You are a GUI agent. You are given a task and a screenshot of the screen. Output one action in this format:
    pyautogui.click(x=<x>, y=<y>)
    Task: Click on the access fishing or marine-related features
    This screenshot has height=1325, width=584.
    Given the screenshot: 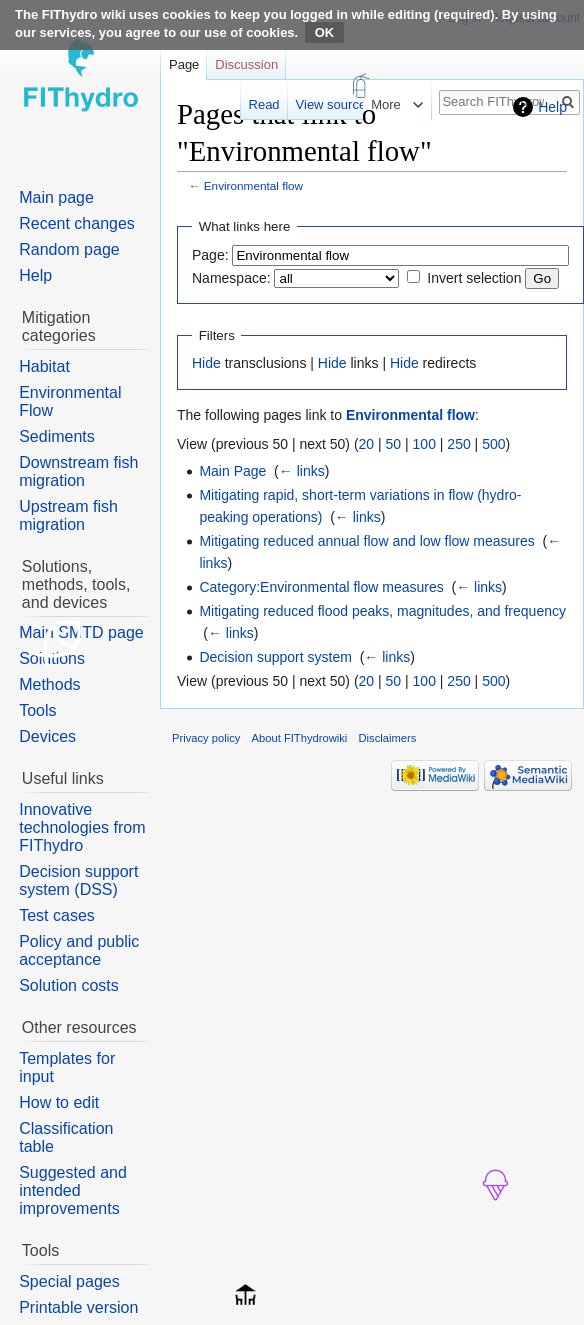 What is the action you would take?
    pyautogui.click(x=59, y=642)
    